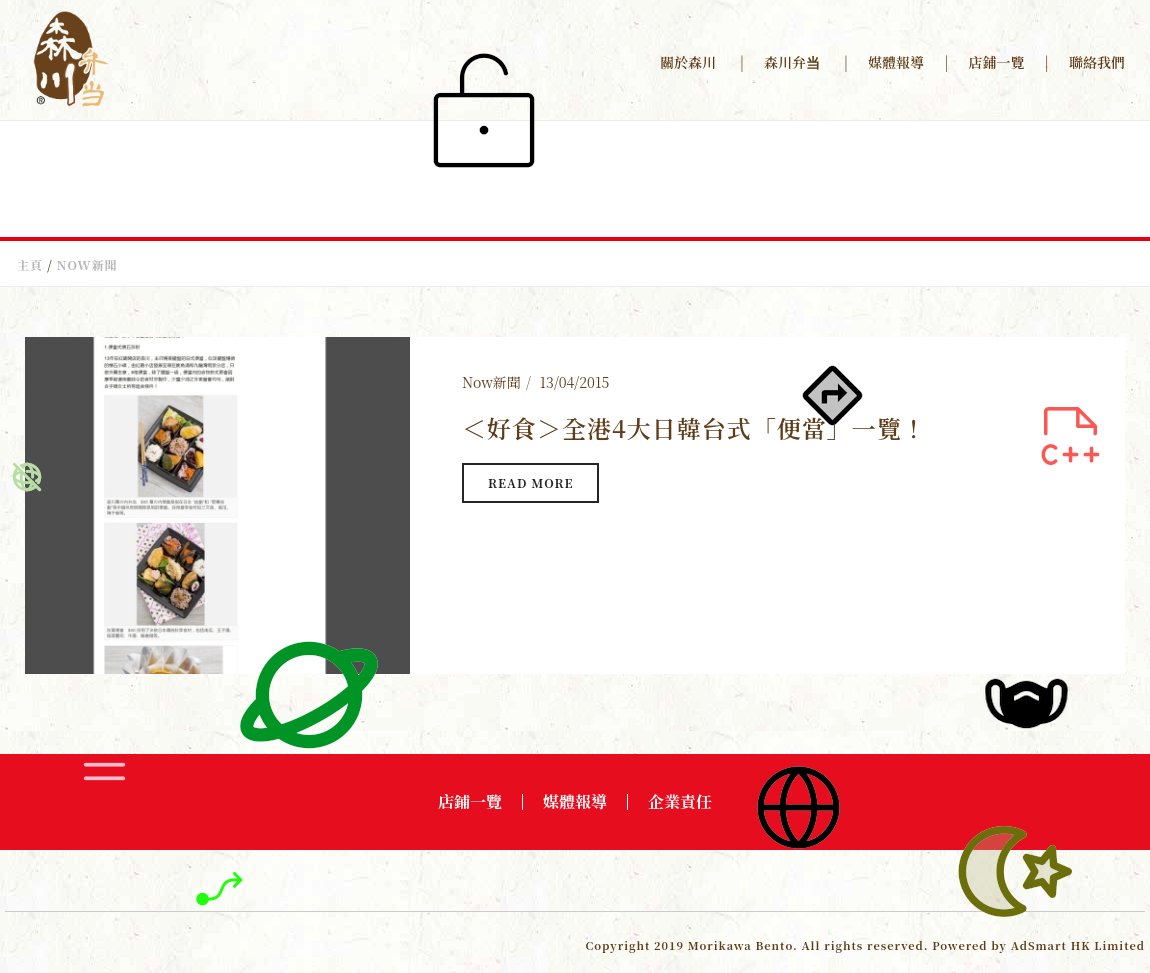 This screenshot has width=1150, height=973. What do you see at coordinates (309, 695) in the screenshot?
I see `explore global or worldwide content` at bounding box center [309, 695].